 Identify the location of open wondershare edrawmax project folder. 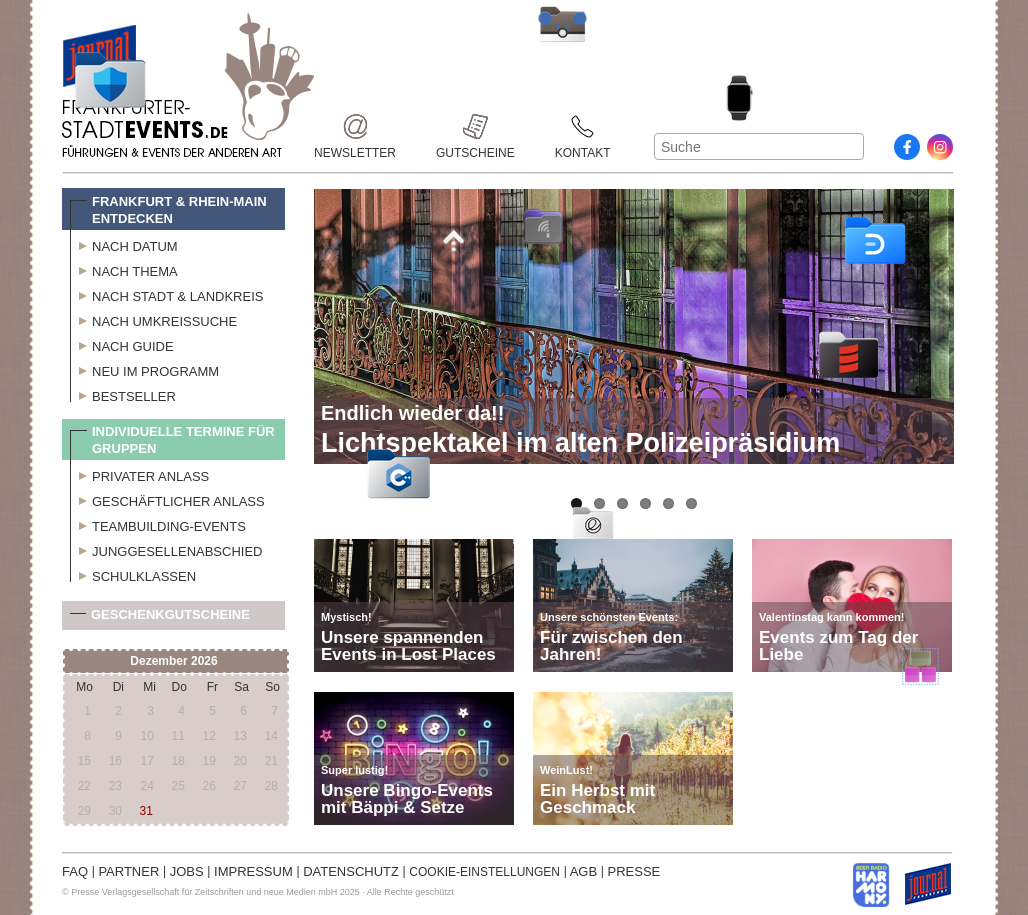
(875, 242).